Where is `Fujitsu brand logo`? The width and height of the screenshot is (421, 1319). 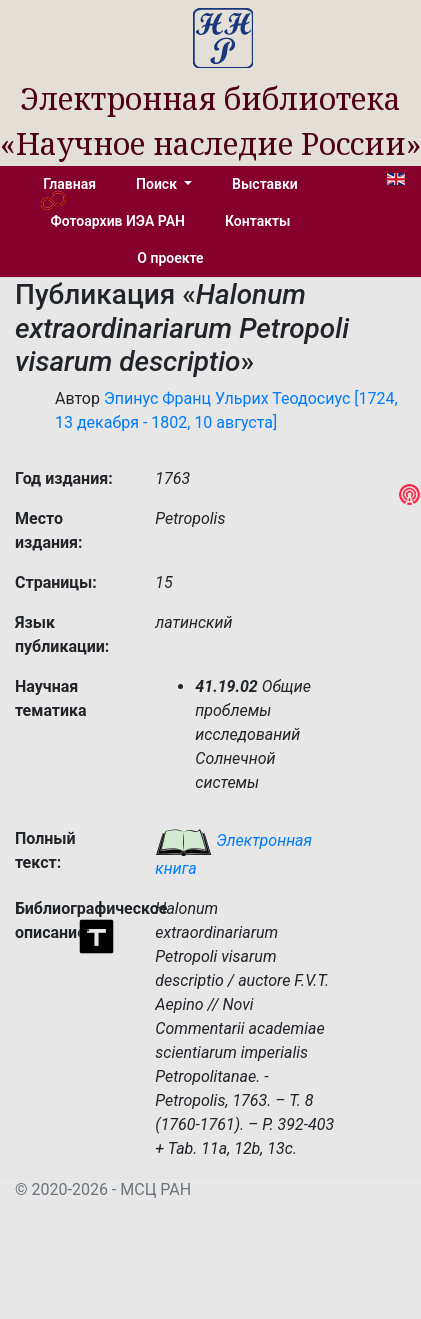
Fujitsu brand logo is located at coordinates (53, 200).